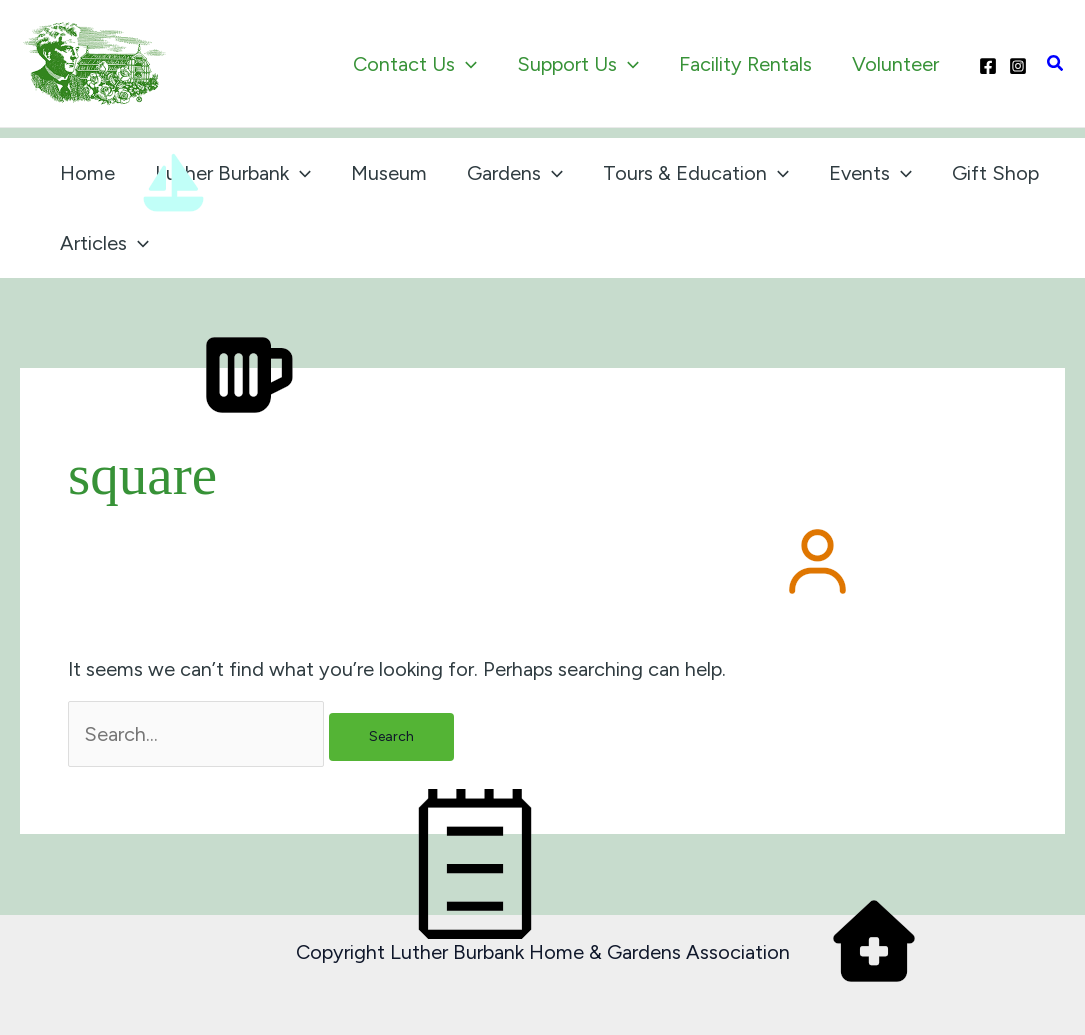 Image resolution: width=1085 pixels, height=1035 pixels. Describe the element at coordinates (475, 864) in the screenshot. I see `view output console or log` at that location.